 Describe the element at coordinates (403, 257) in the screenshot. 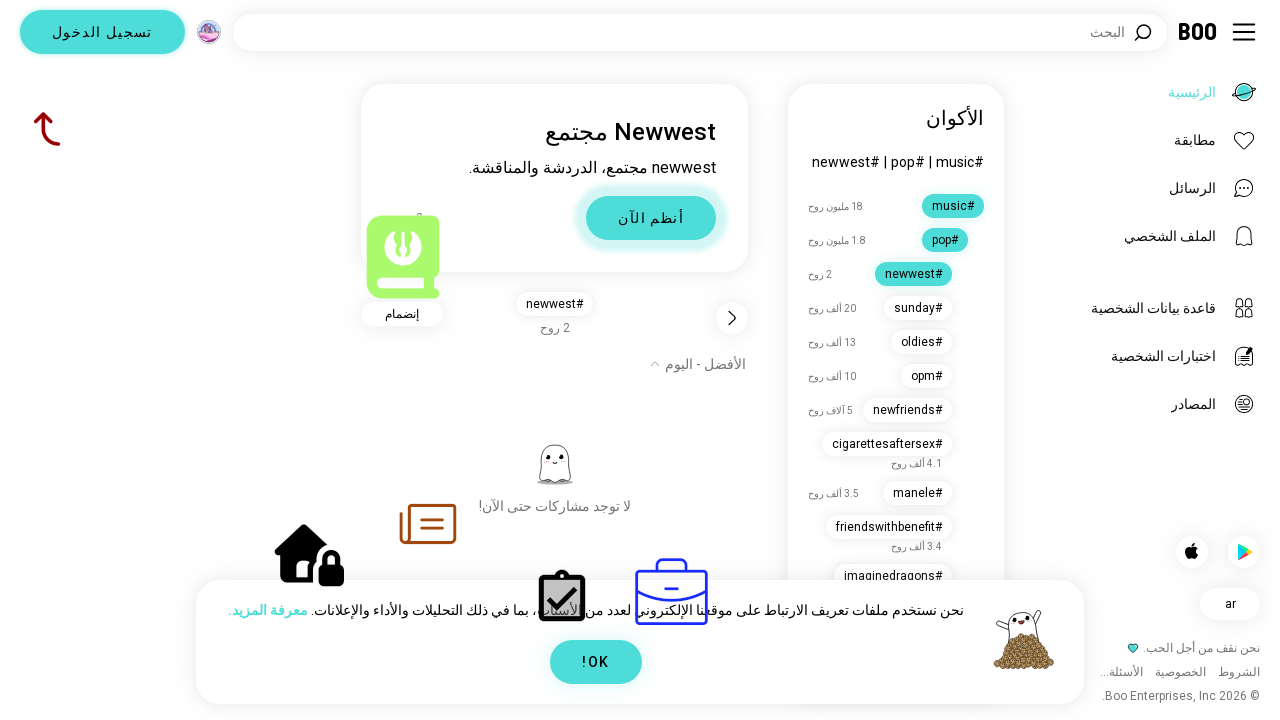

I see `access the journal of the whills or star wars lore reference` at that location.